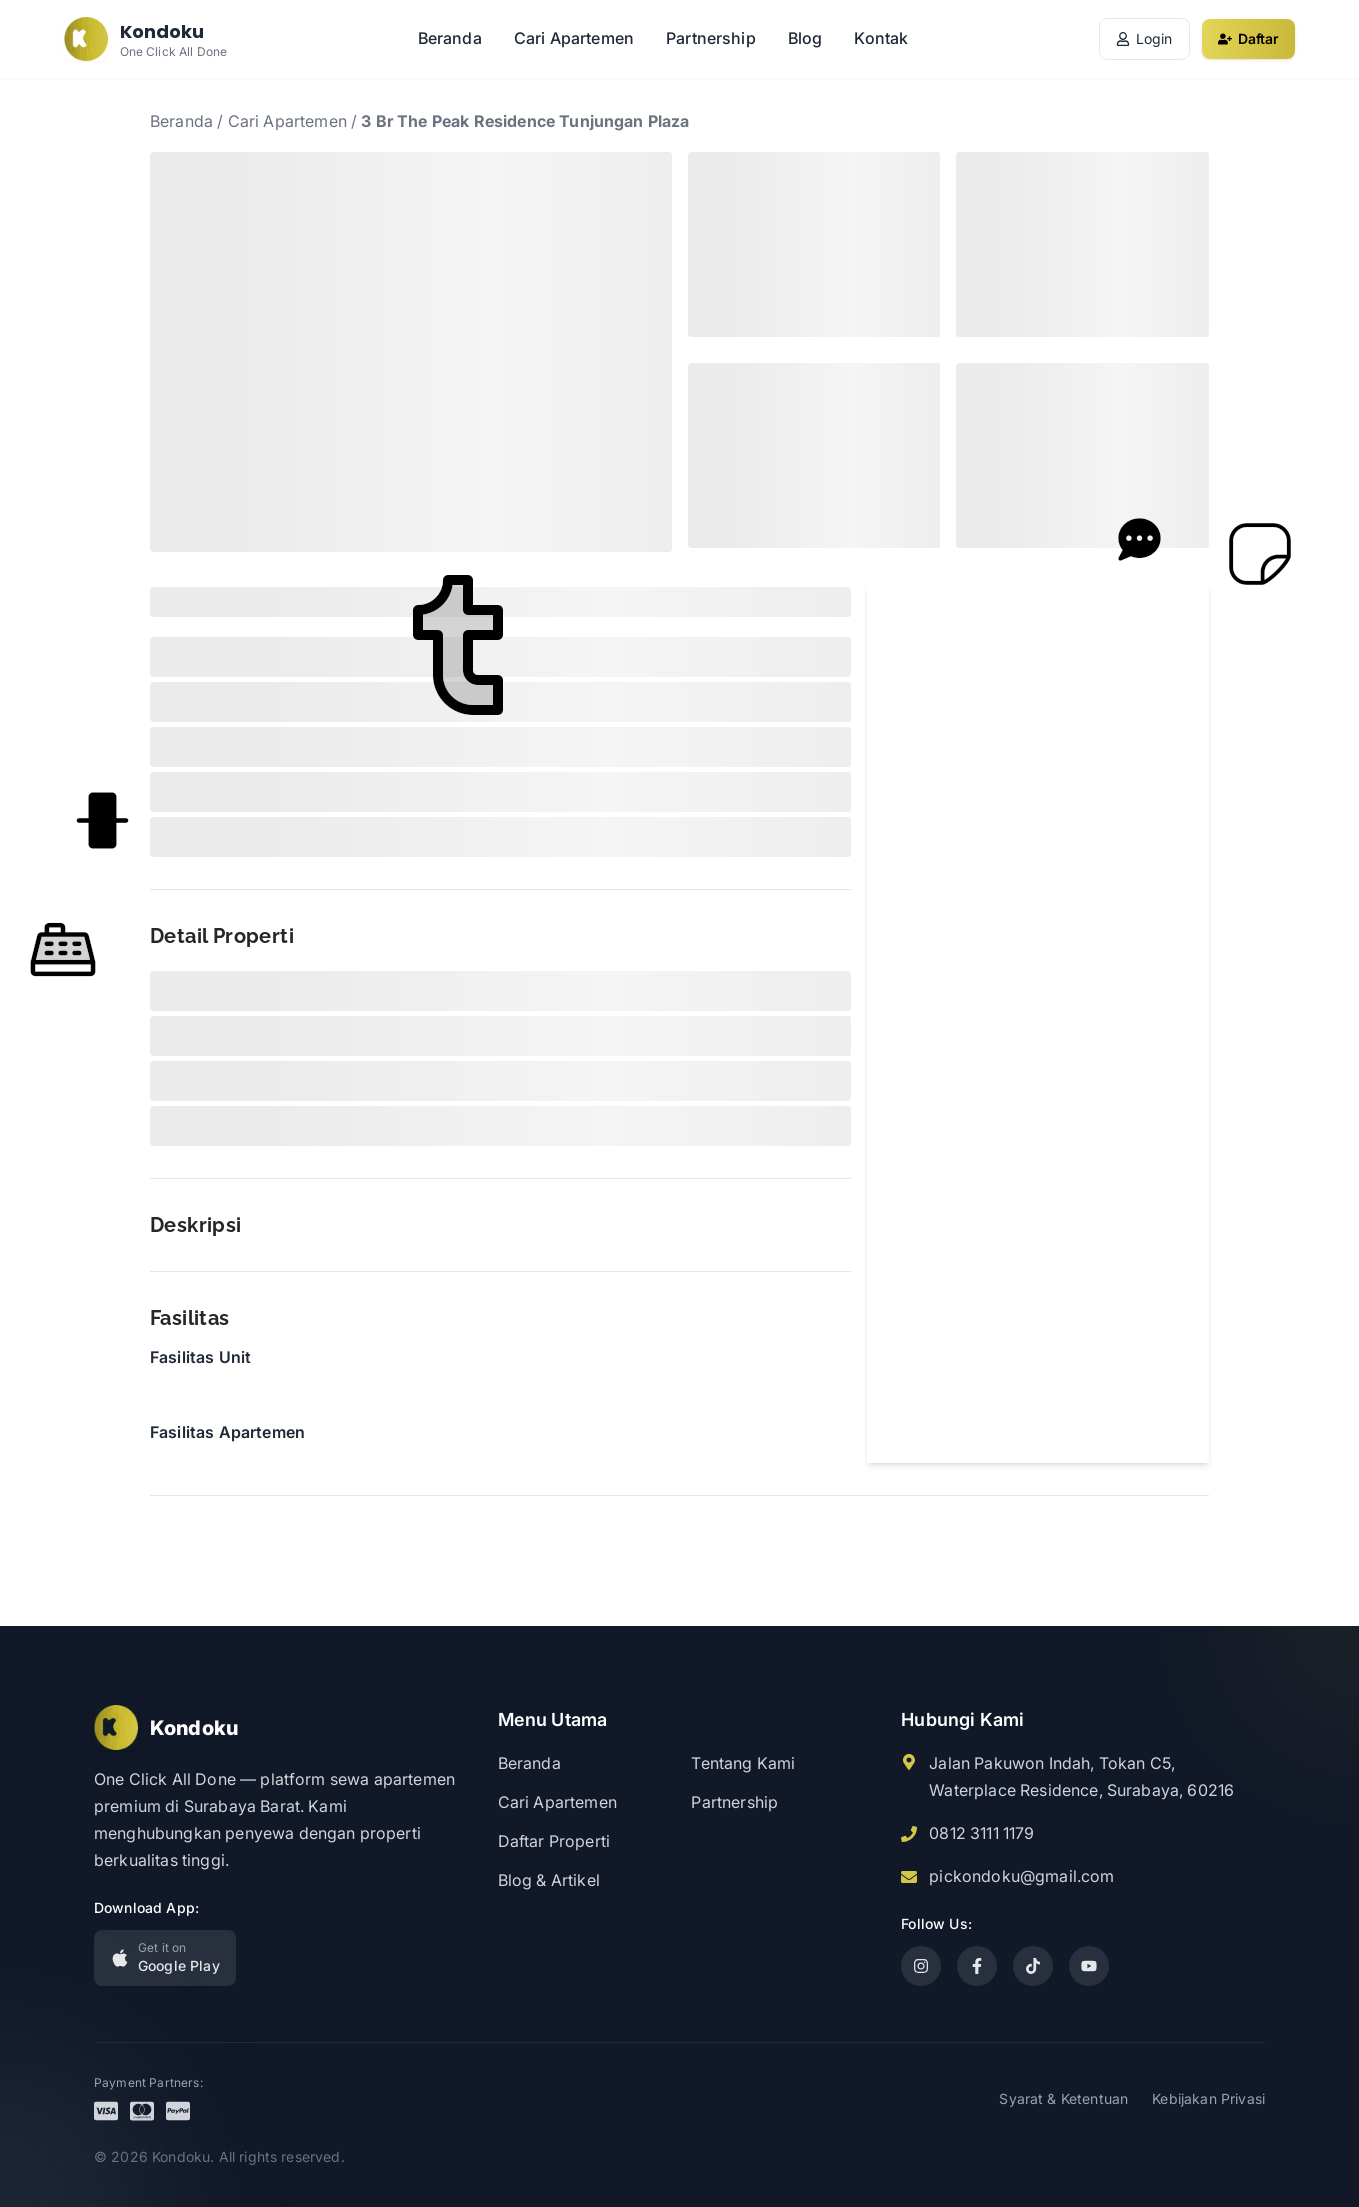 The height and width of the screenshot is (2207, 1359). Describe the element at coordinates (1139, 539) in the screenshot. I see `open chat or messaging` at that location.